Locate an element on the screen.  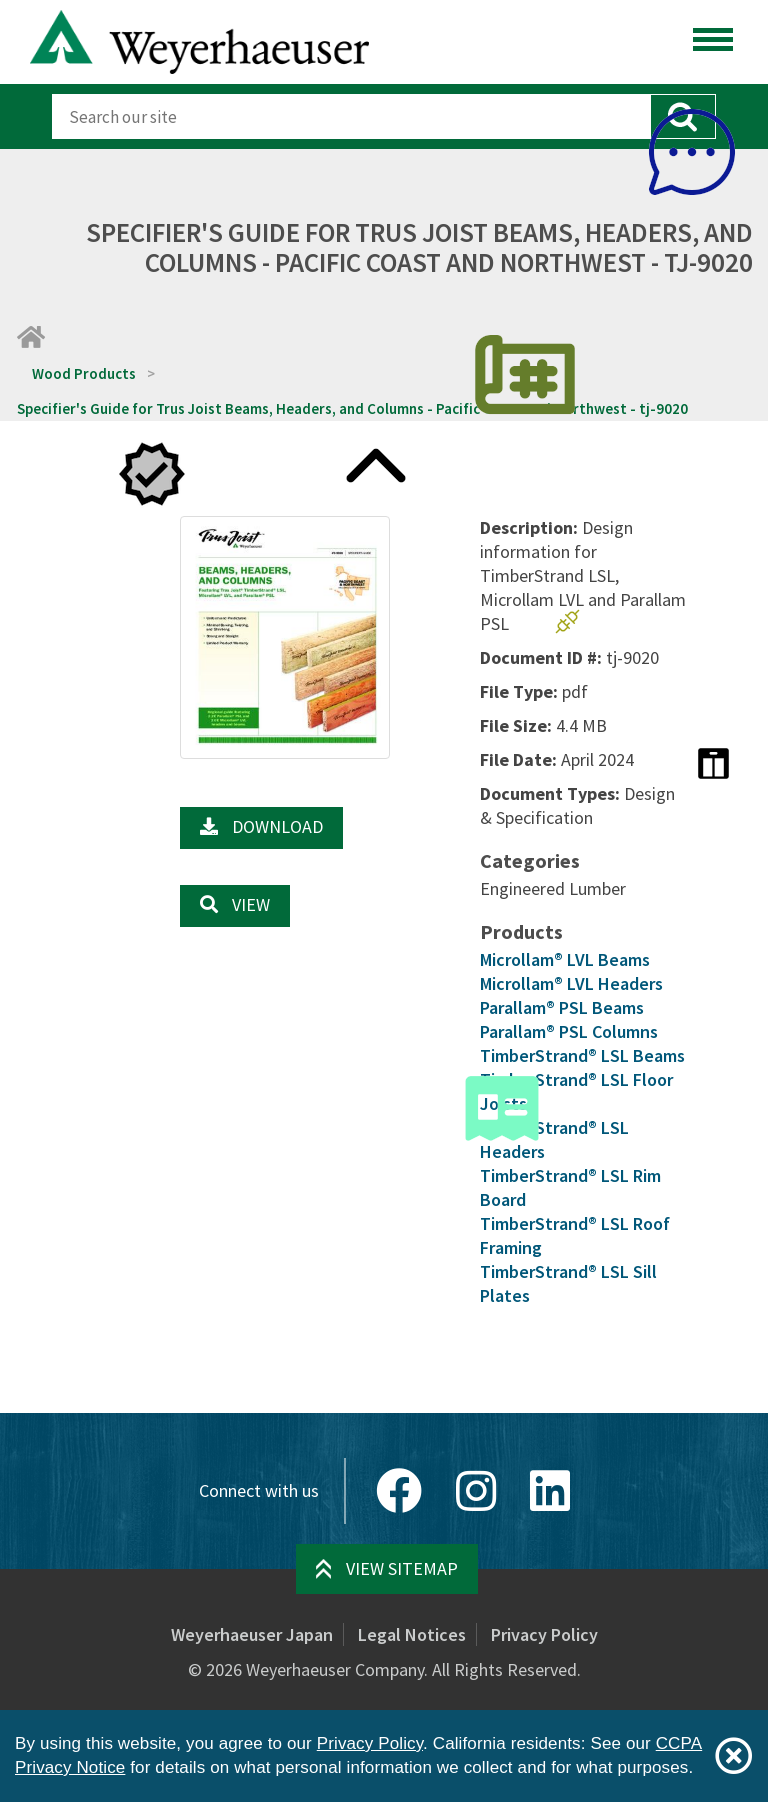
indicates a verified account or profile is located at coordinates (152, 474).